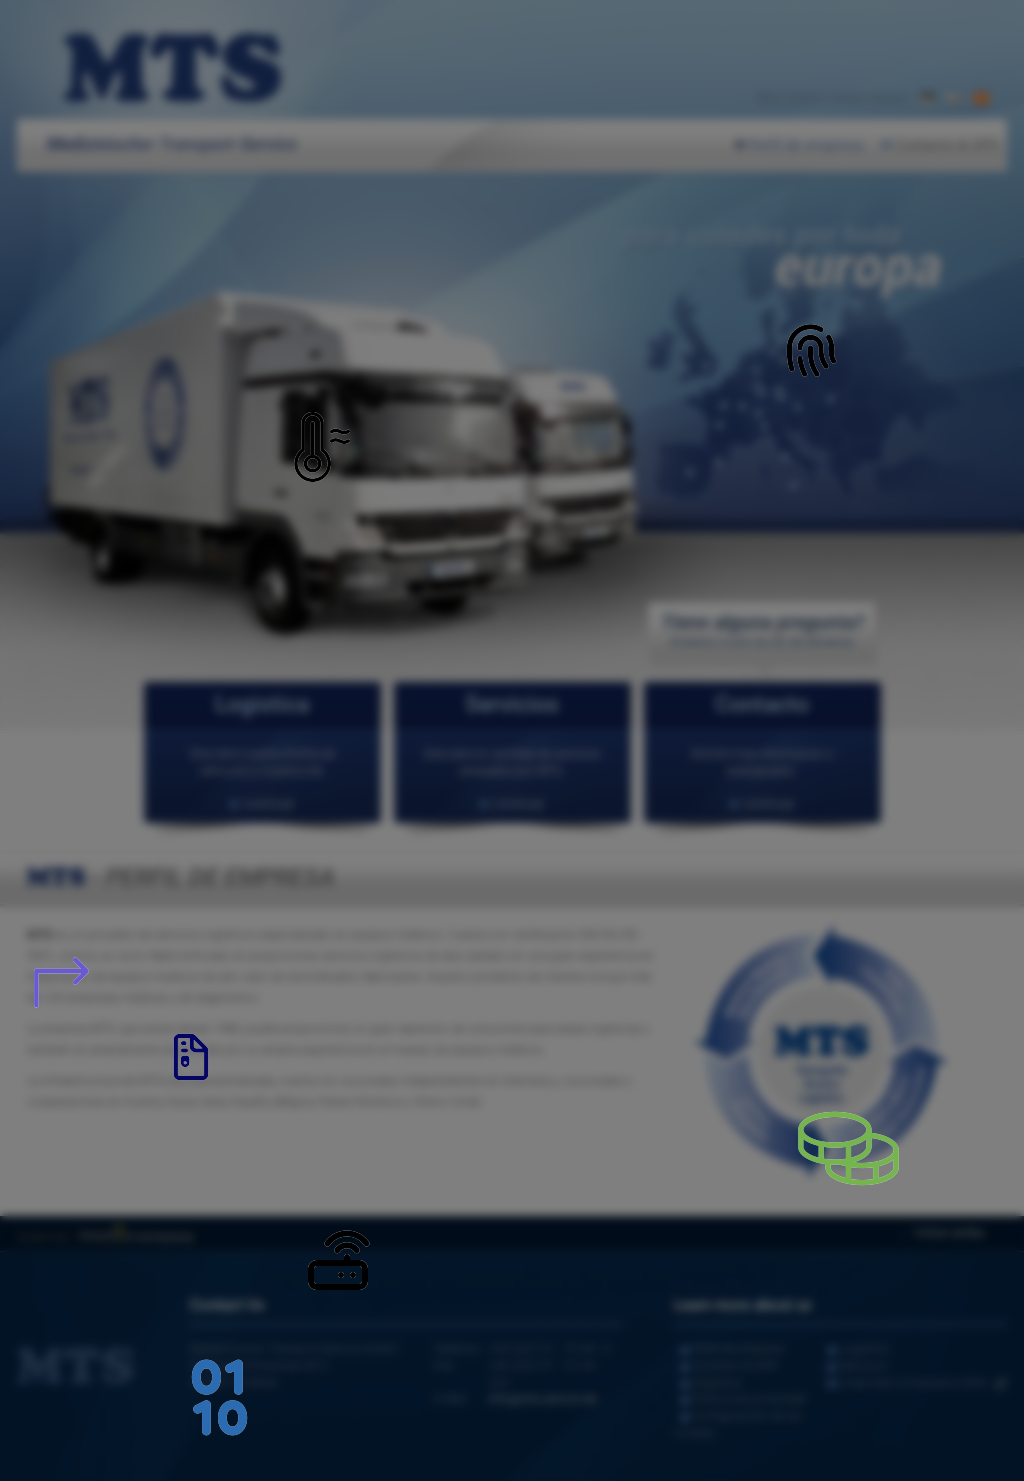 The width and height of the screenshot is (1024, 1481). Describe the element at coordinates (219, 1397) in the screenshot. I see `view or edit binary data` at that location.